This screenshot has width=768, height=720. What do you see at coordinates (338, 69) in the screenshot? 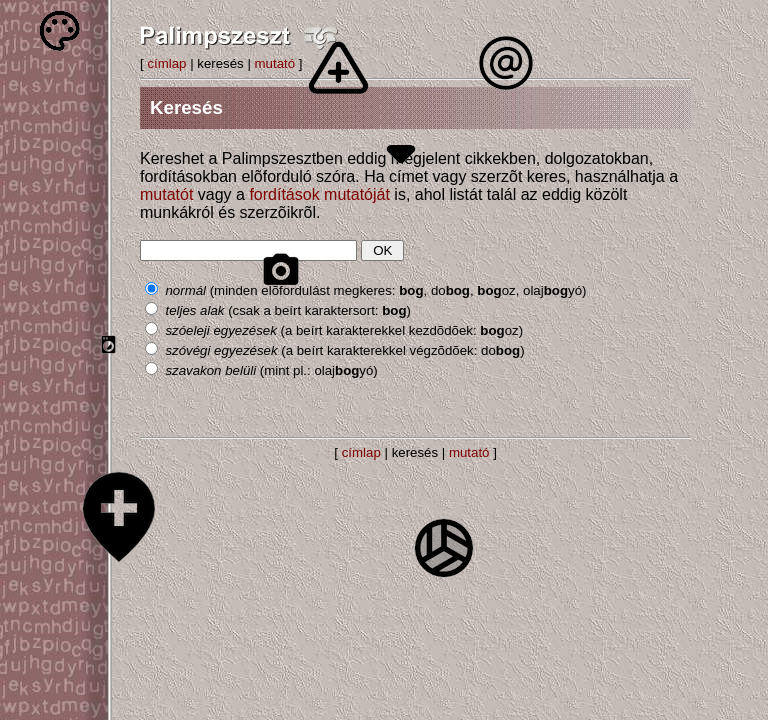
I see `add a new warning or alert` at bounding box center [338, 69].